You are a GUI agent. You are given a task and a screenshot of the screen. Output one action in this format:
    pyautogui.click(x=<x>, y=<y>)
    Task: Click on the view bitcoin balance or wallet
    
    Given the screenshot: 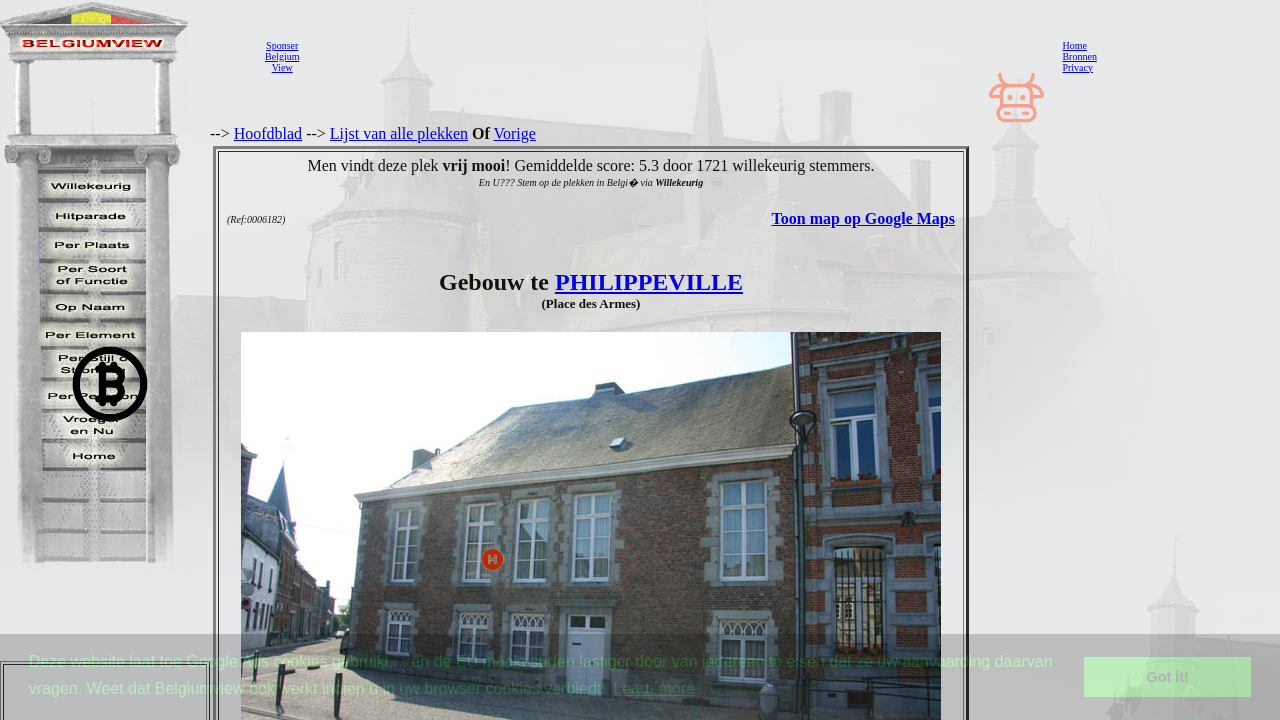 What is the action you would take?
    pyautogui.click(x=110, y=384)
    